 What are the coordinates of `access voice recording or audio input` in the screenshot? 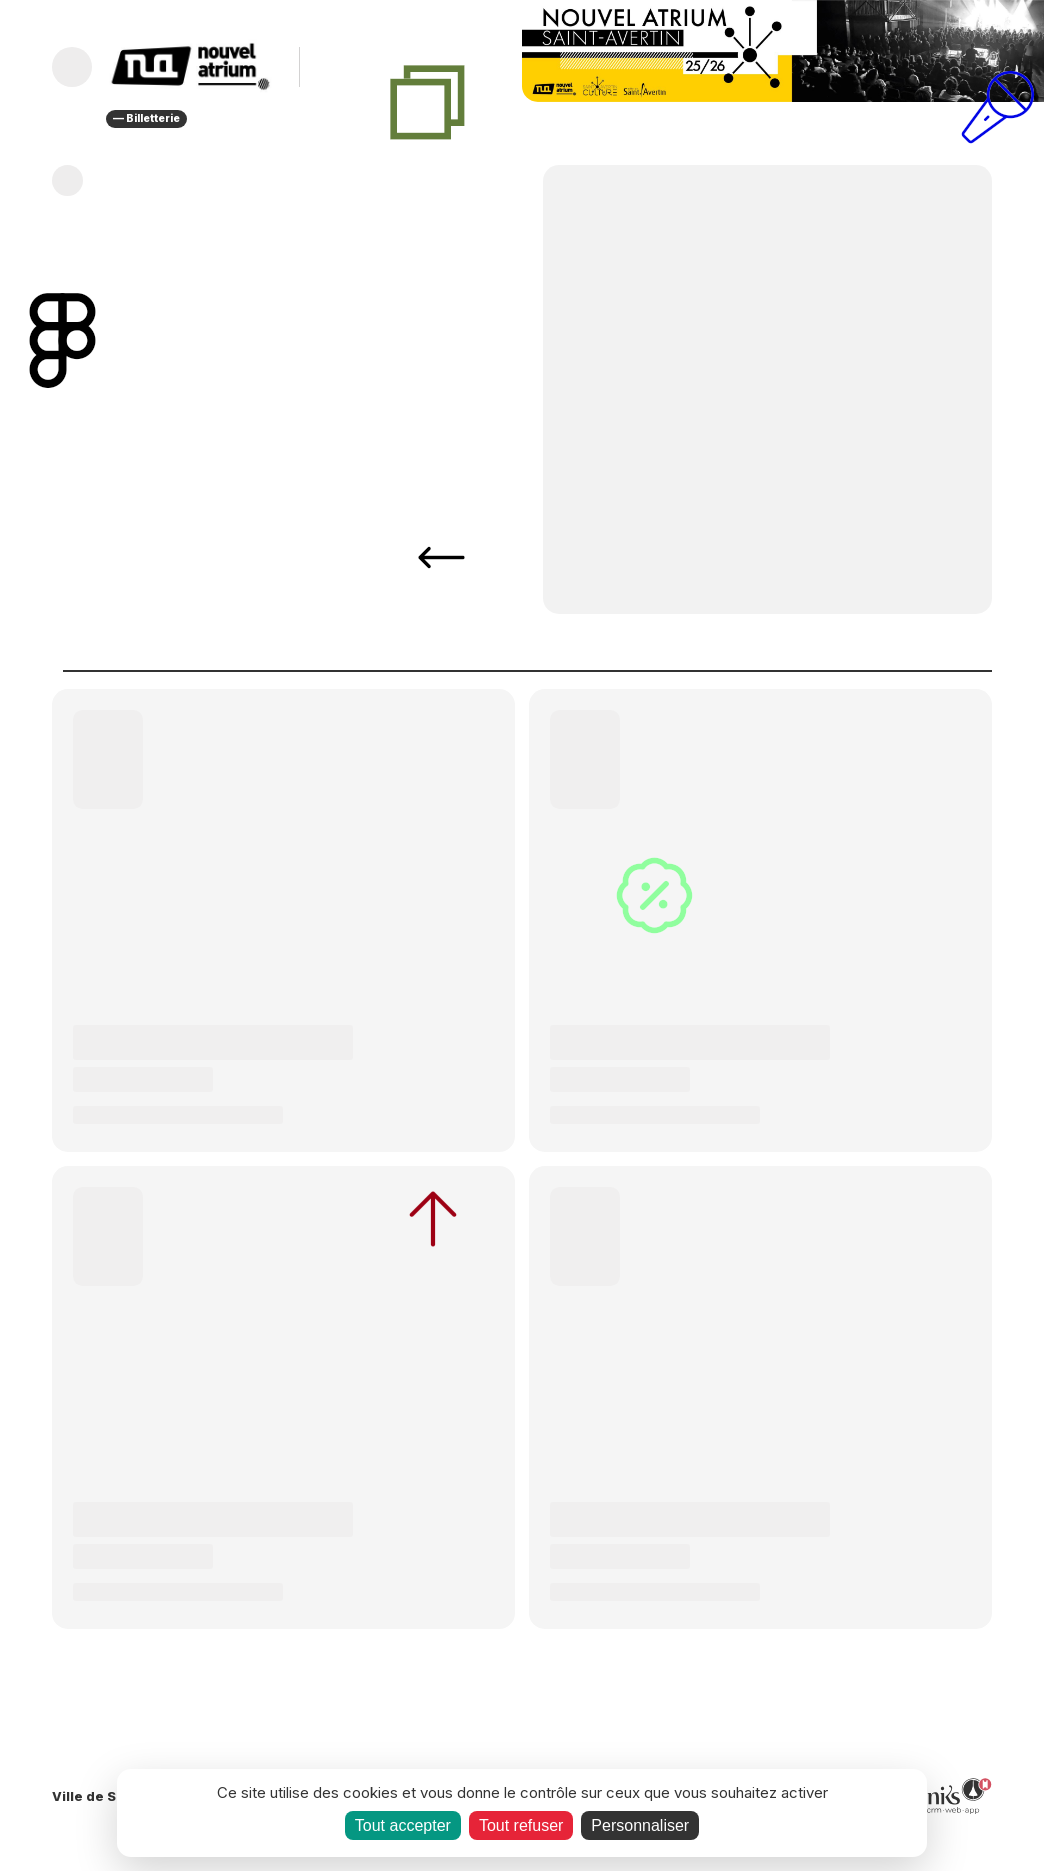 It's located at (996, 108).